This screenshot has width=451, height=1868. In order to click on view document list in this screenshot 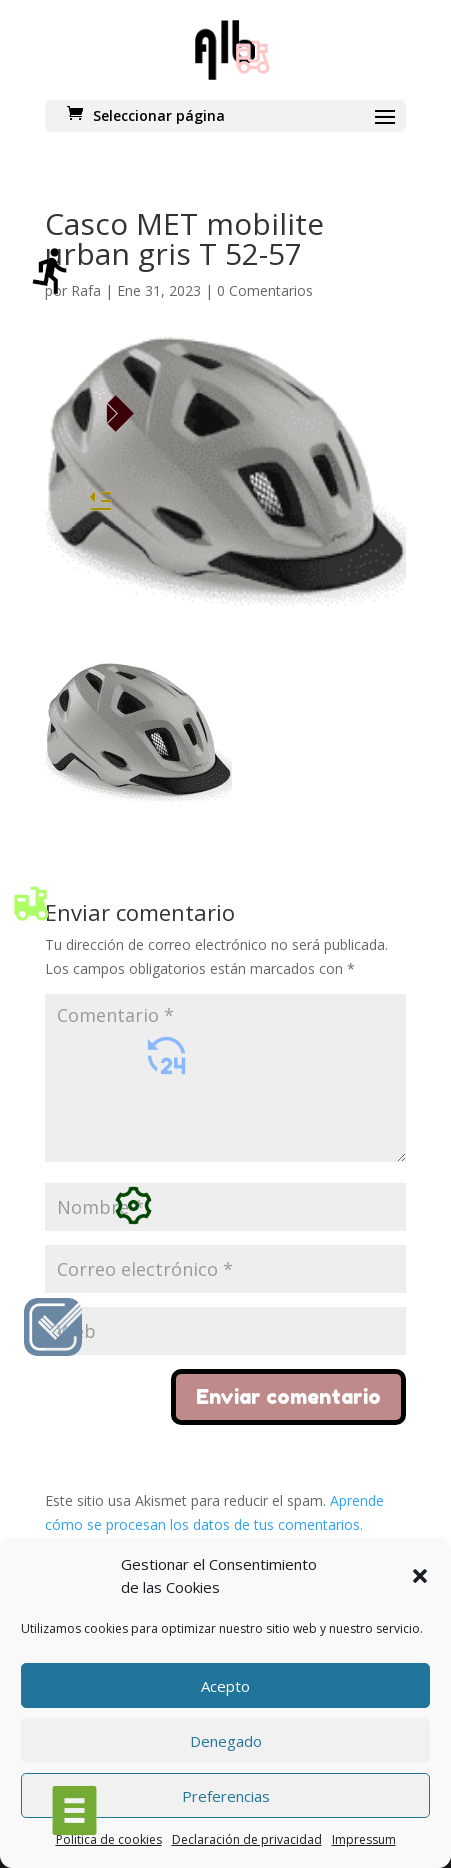, I will do `click(74, 1810)`.